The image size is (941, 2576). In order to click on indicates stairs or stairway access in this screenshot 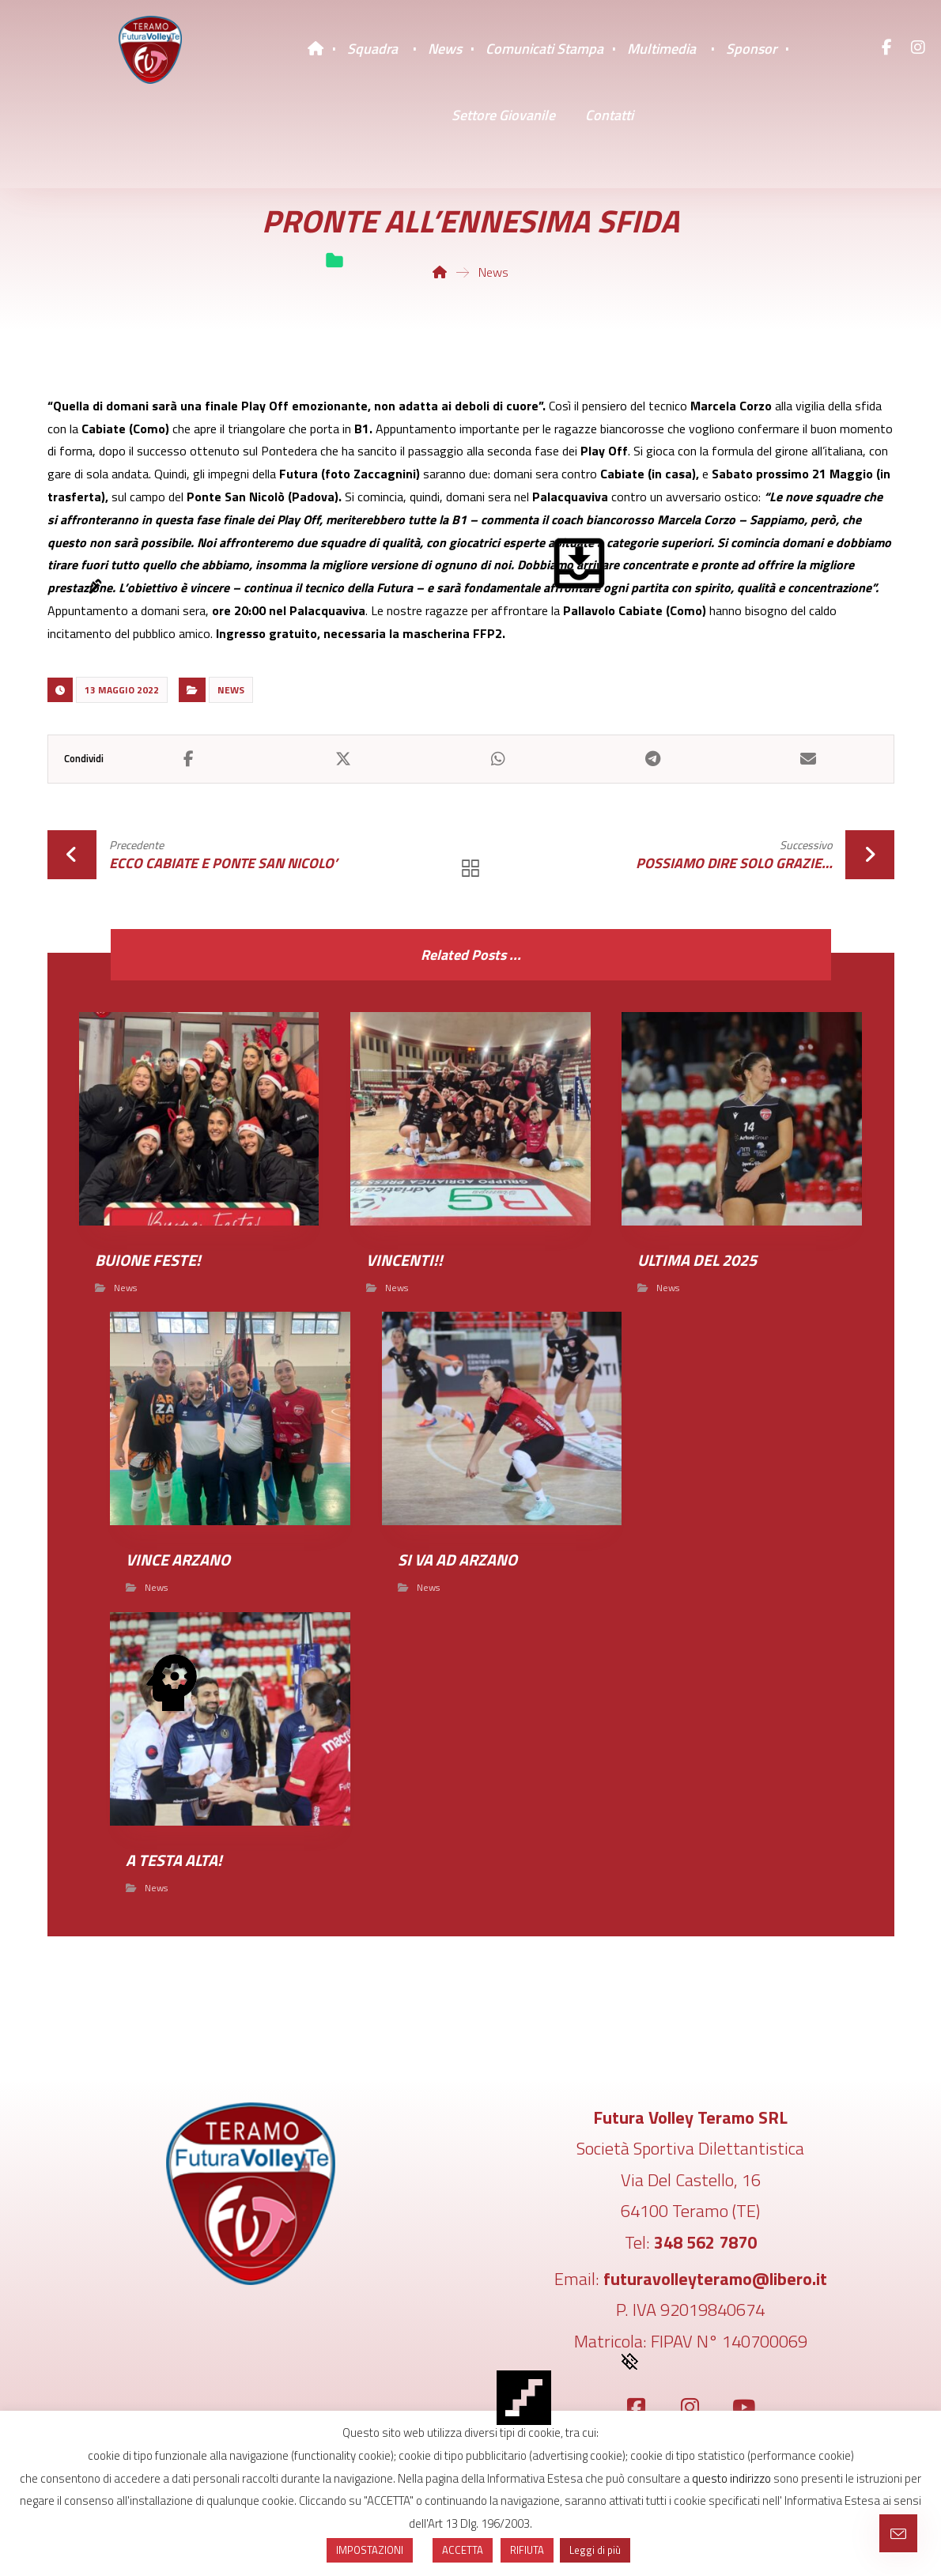, I will do `click(523, 2397)`.